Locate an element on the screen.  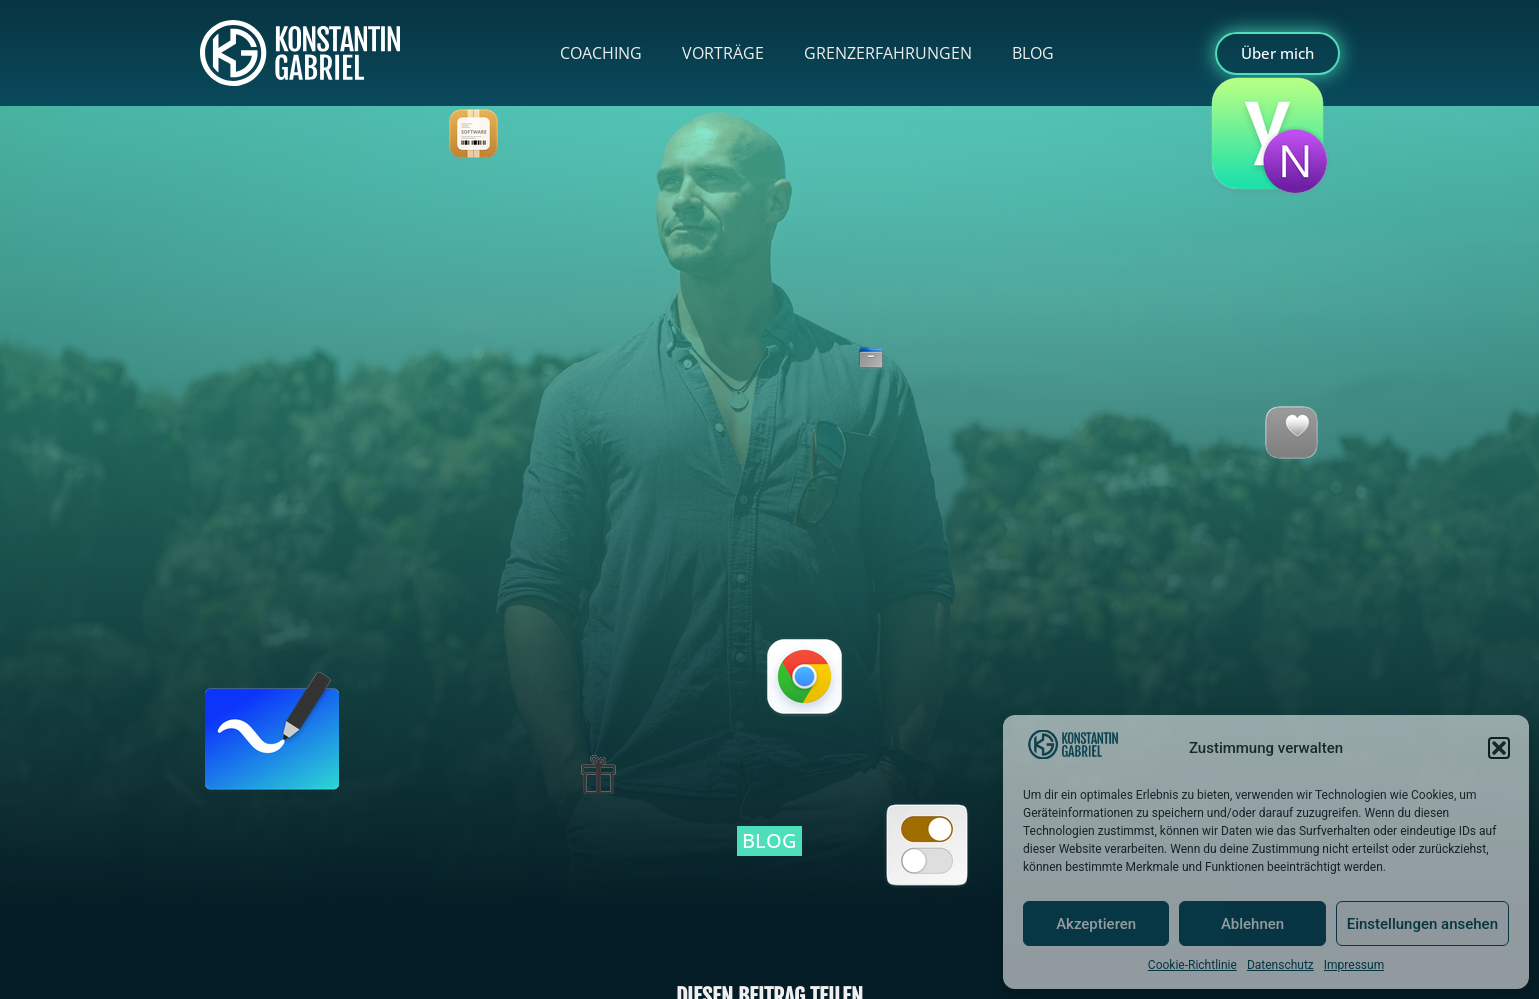
open the Health app is located at coordinates (1291, 432).